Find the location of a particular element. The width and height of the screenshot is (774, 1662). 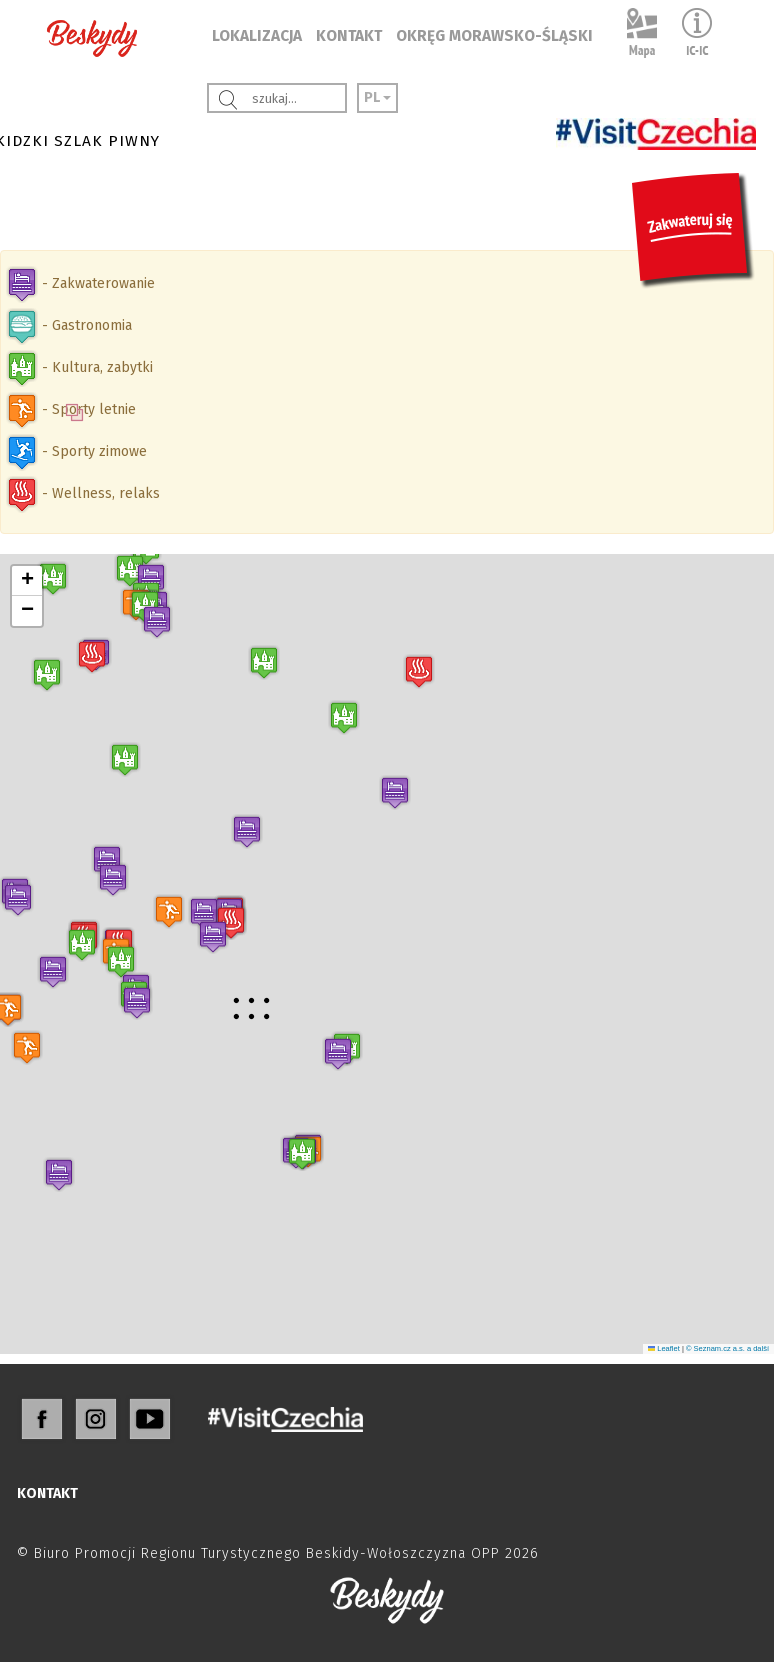

subtract or remove a layer from selection is located at coordinates (74, 412).